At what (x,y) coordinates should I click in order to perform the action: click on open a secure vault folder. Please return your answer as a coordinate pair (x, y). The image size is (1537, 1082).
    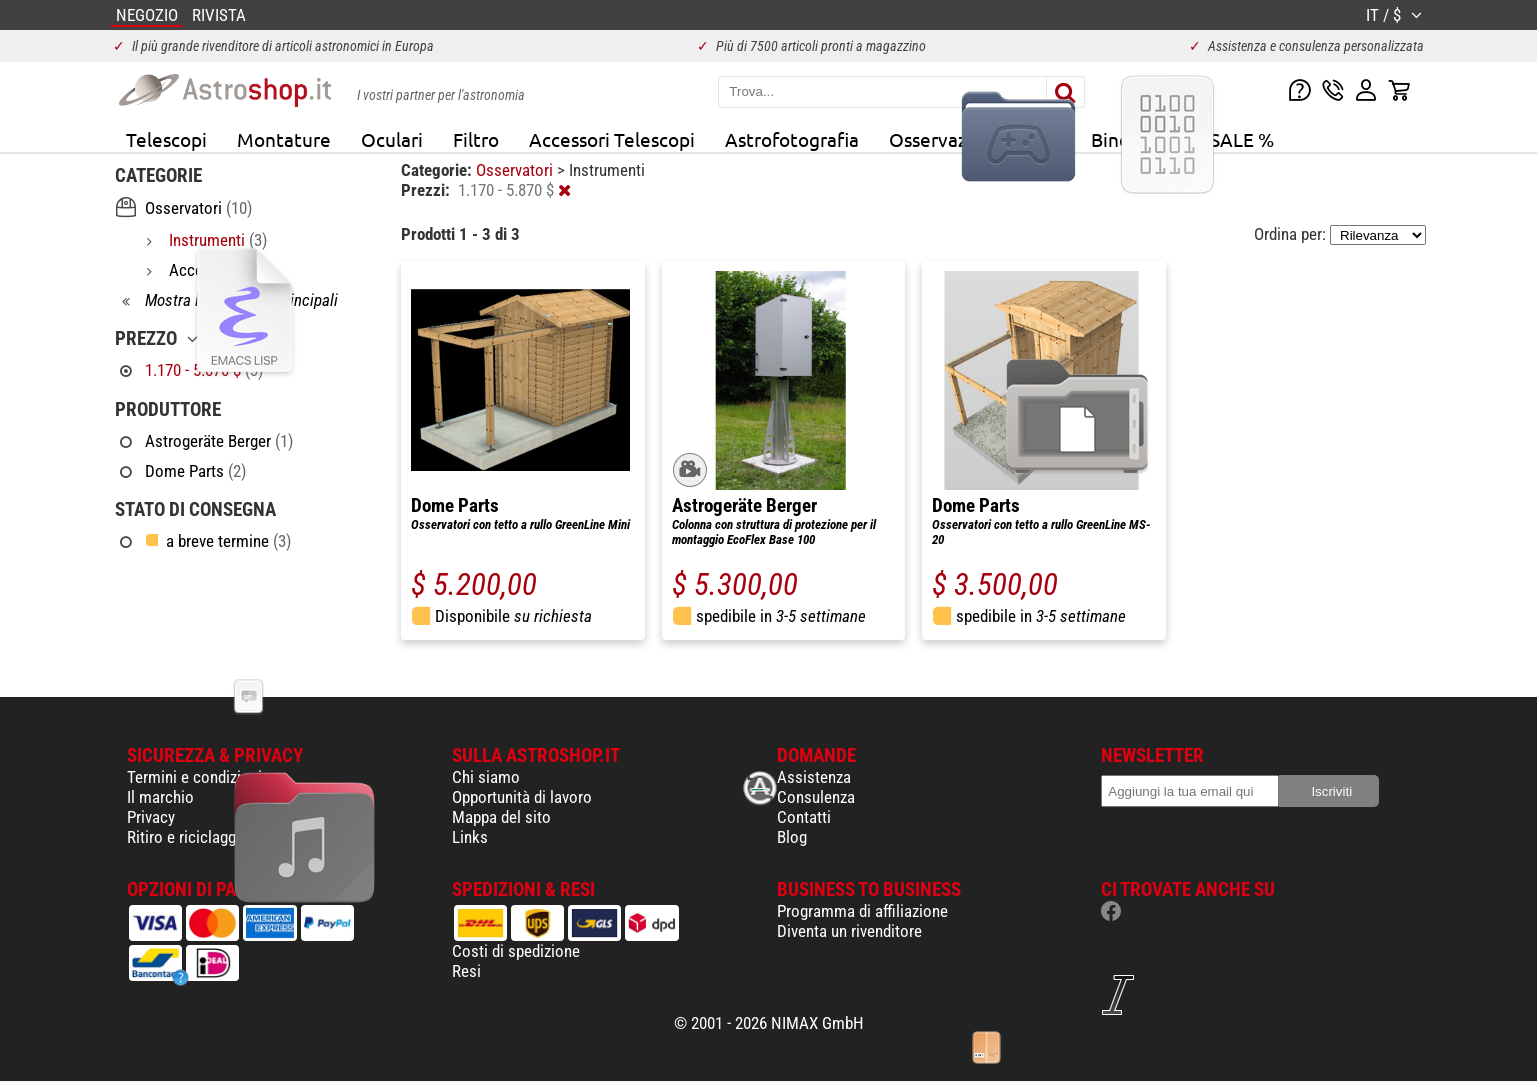
    Looking at the image, I should click on (1076, 418).